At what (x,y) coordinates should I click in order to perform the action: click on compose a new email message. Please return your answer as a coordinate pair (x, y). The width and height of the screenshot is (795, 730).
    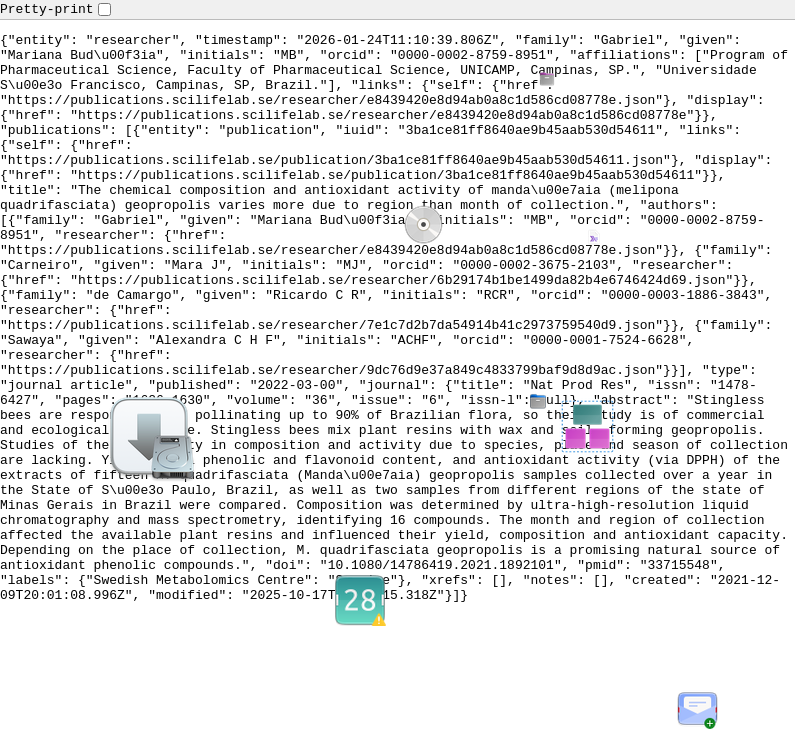
    Looking at the image, I should click on (697, 708).